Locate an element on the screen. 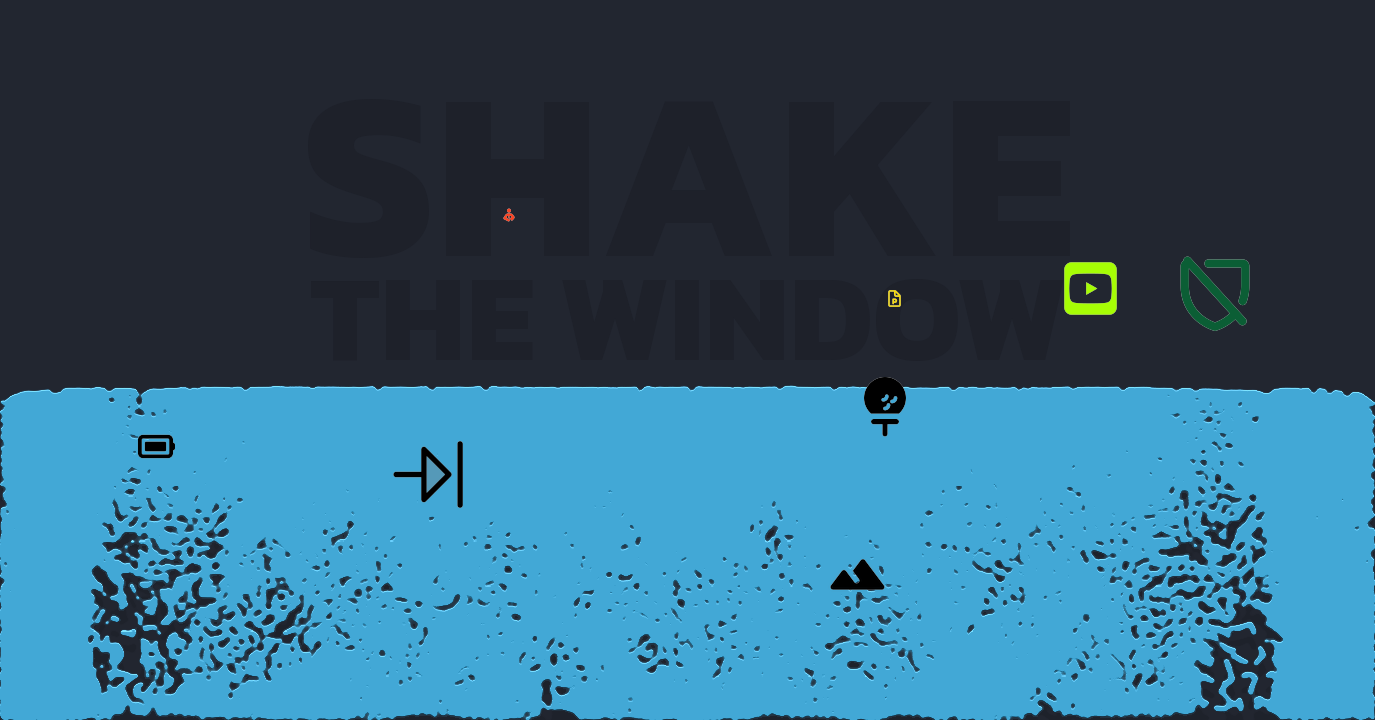  indicates a breastfeeding or nursing room is located at coordinates (509, 215).